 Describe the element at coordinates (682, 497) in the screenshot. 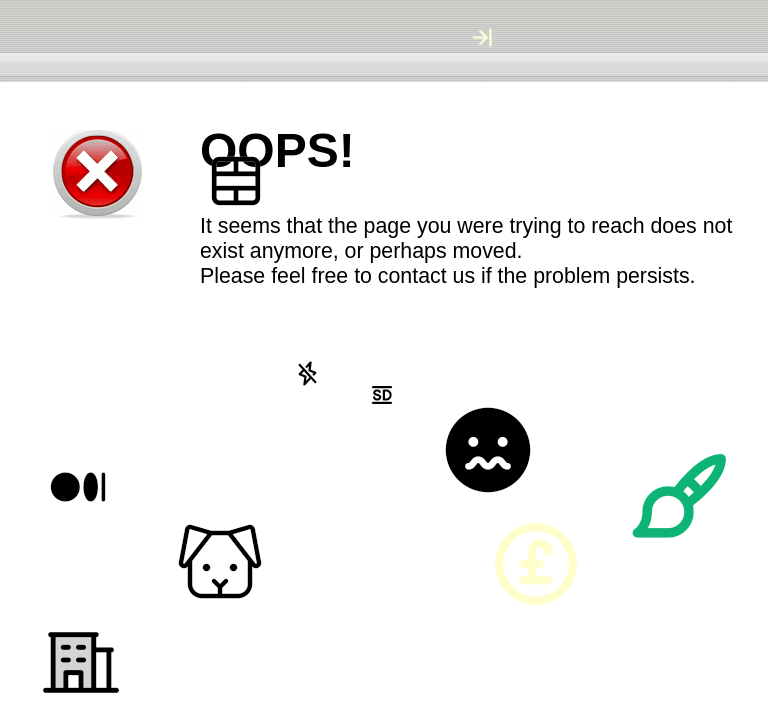

I see `access drawing or painting tools` at that location.